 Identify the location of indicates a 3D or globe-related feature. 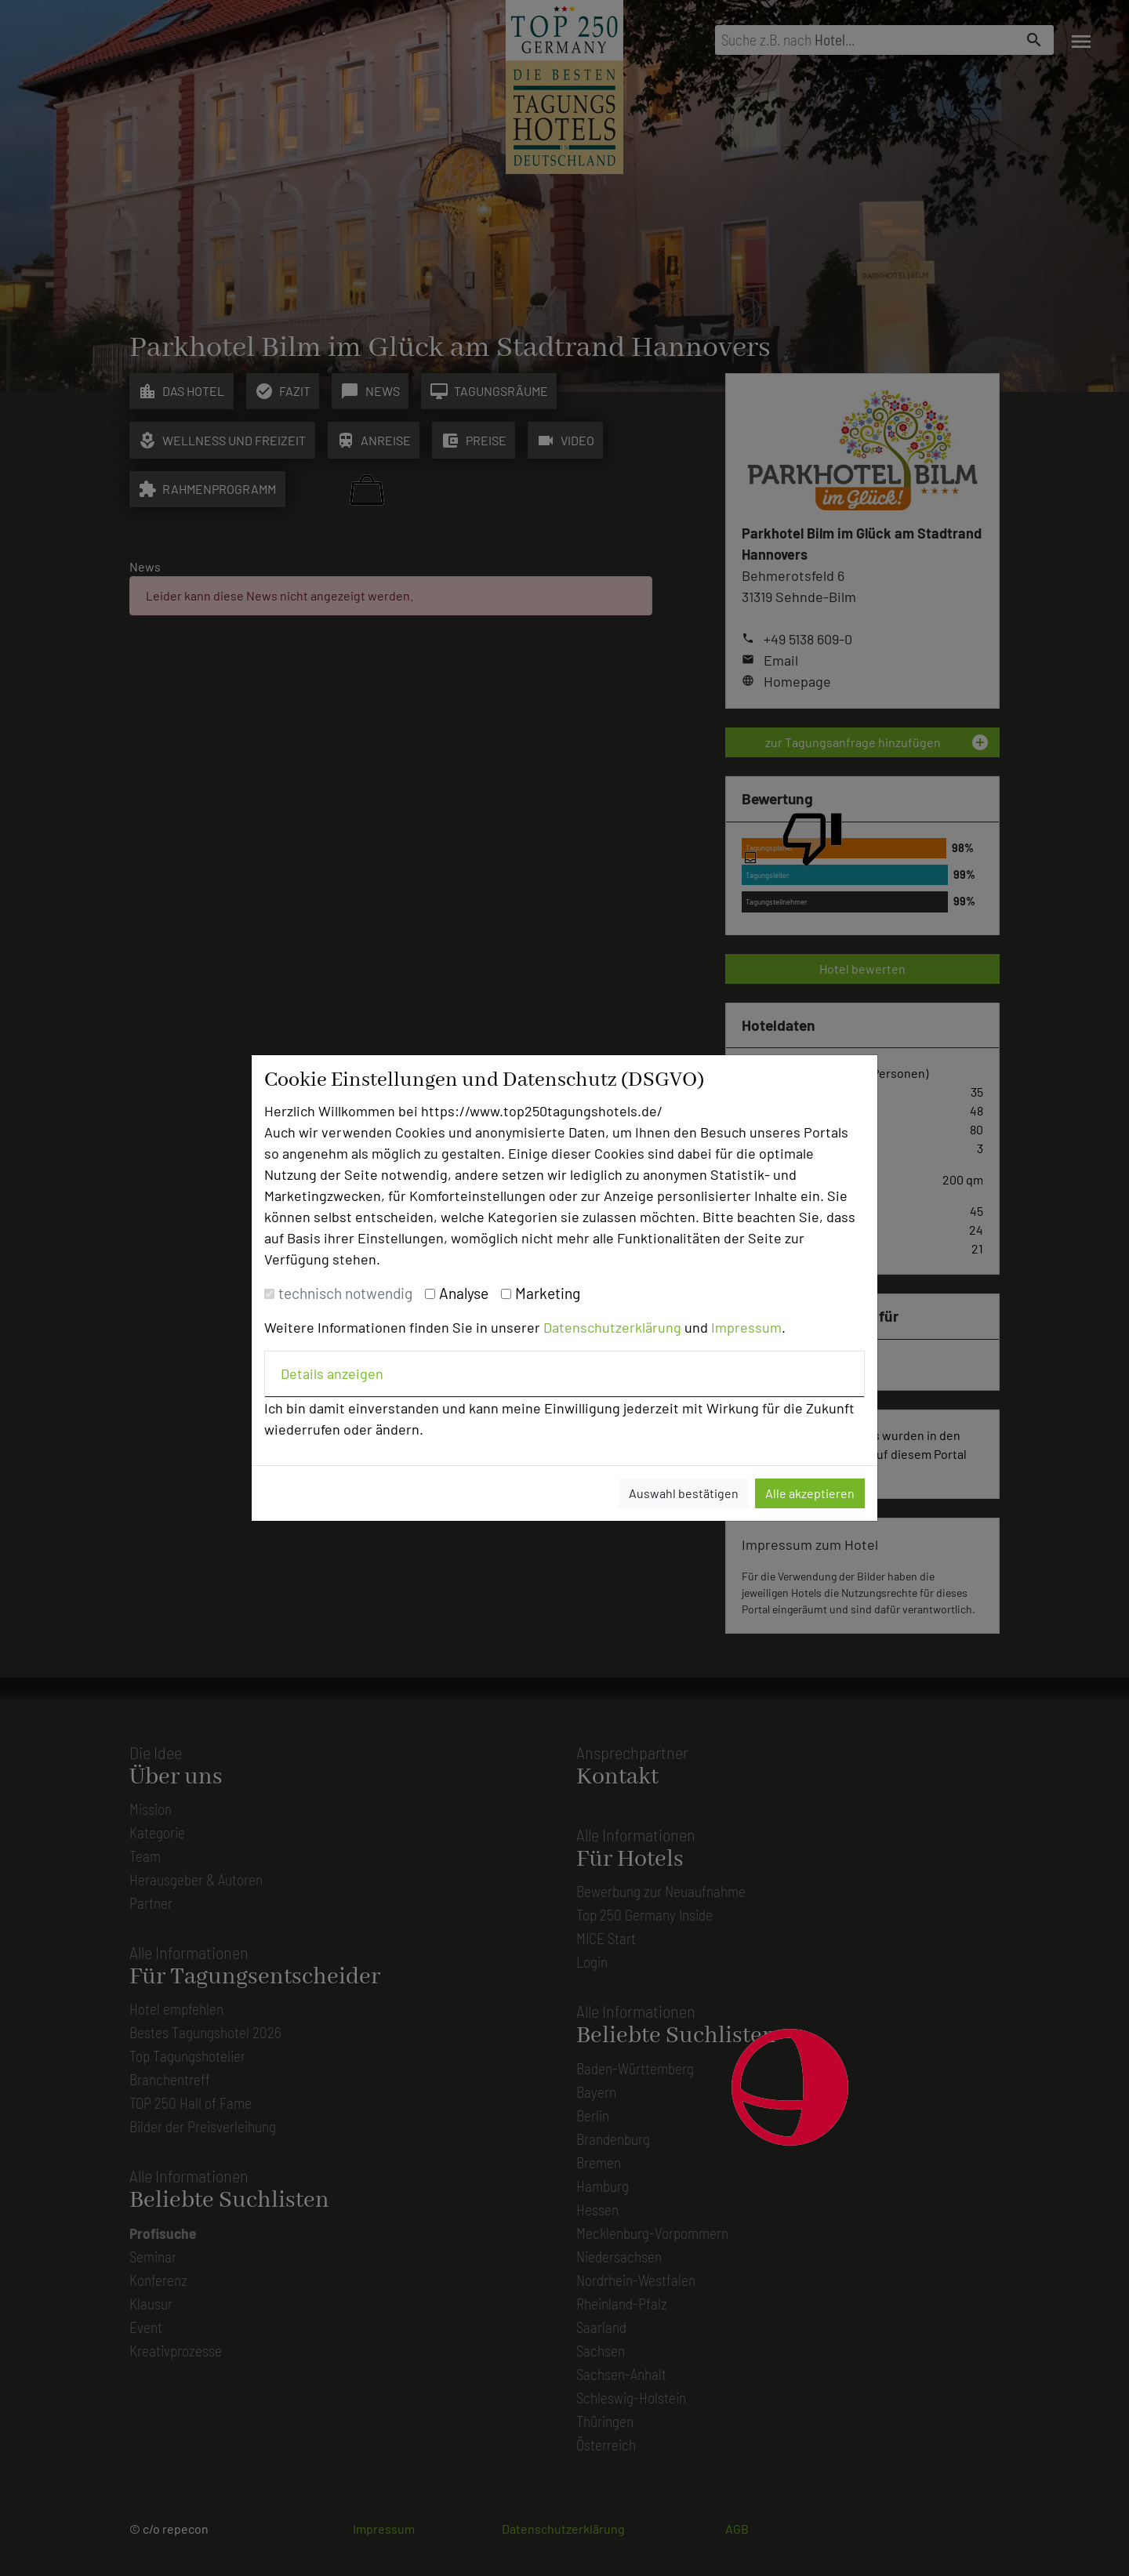
(790, 2087).